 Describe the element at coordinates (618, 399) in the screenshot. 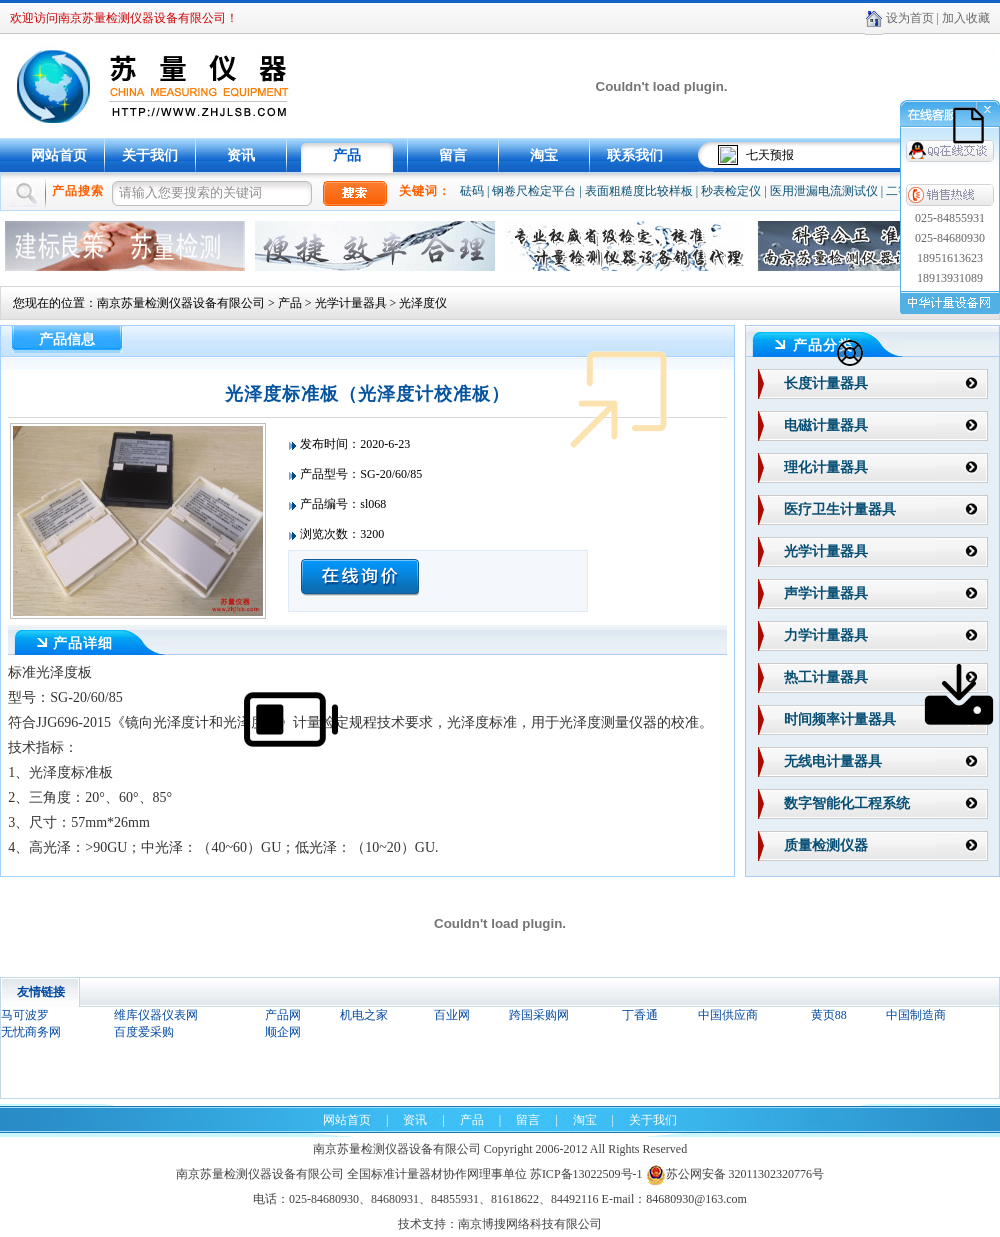

I see `import or bring content into a container` at that location.